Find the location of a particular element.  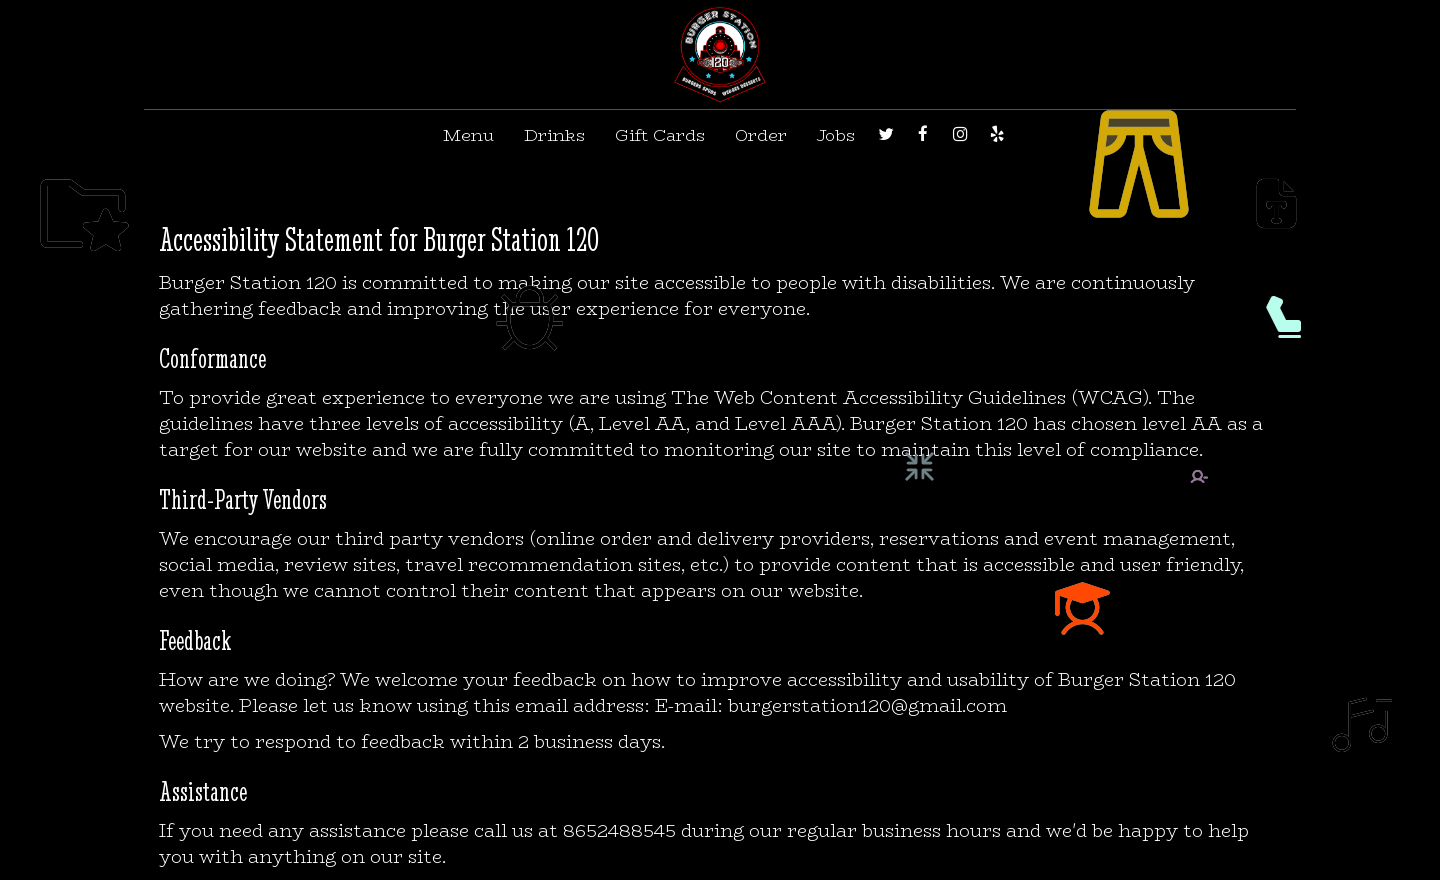

browse pants or bottoms in a clothing app is located at coordinates (1139, 164).